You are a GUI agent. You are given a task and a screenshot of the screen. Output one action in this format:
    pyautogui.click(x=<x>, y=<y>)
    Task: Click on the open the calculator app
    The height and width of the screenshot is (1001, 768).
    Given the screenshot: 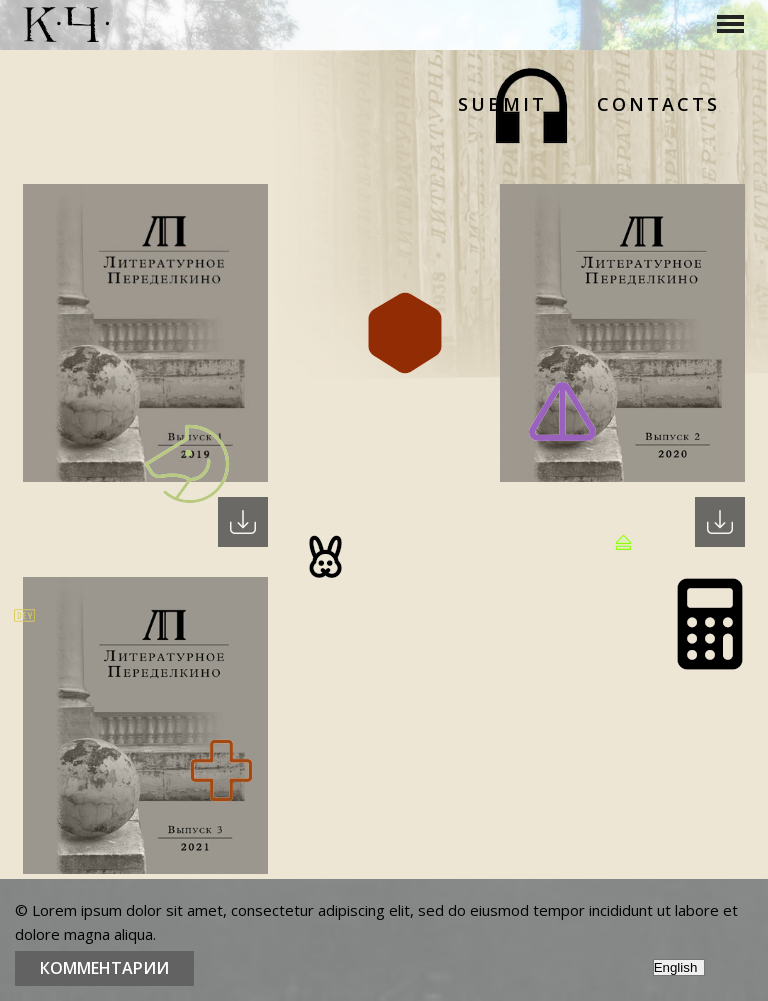 What is the action you would take?
    pyautogui.click(x=710, y=624)
    